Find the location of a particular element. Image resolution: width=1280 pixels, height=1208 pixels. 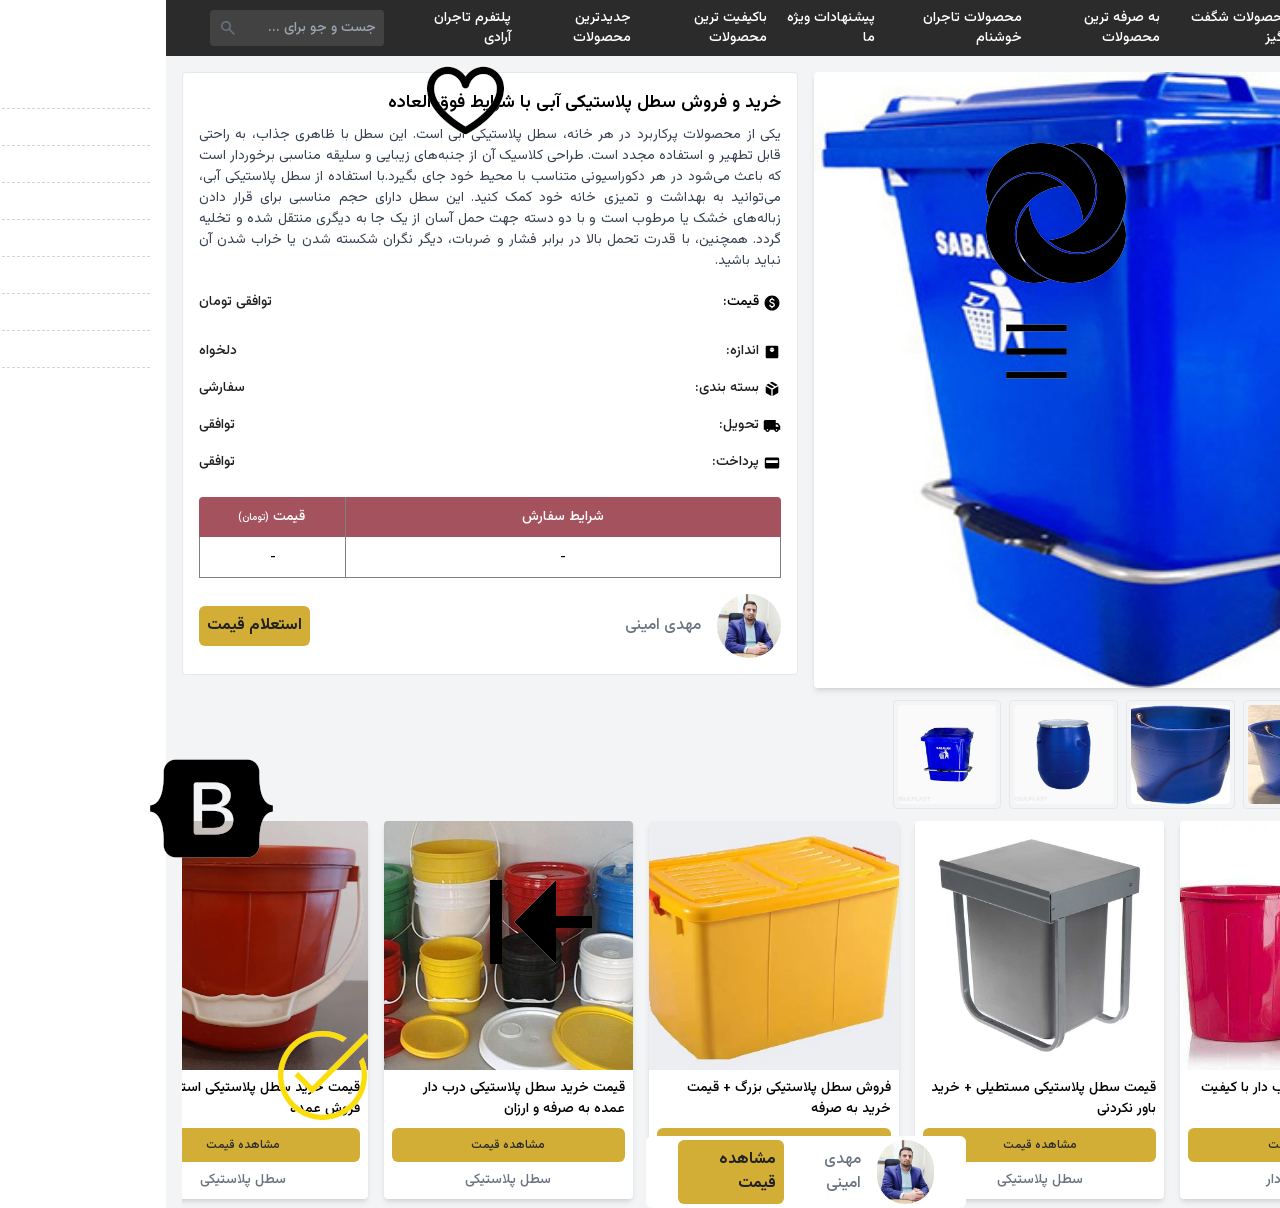

cachet status page logo is located at coordinates (323, 1075).